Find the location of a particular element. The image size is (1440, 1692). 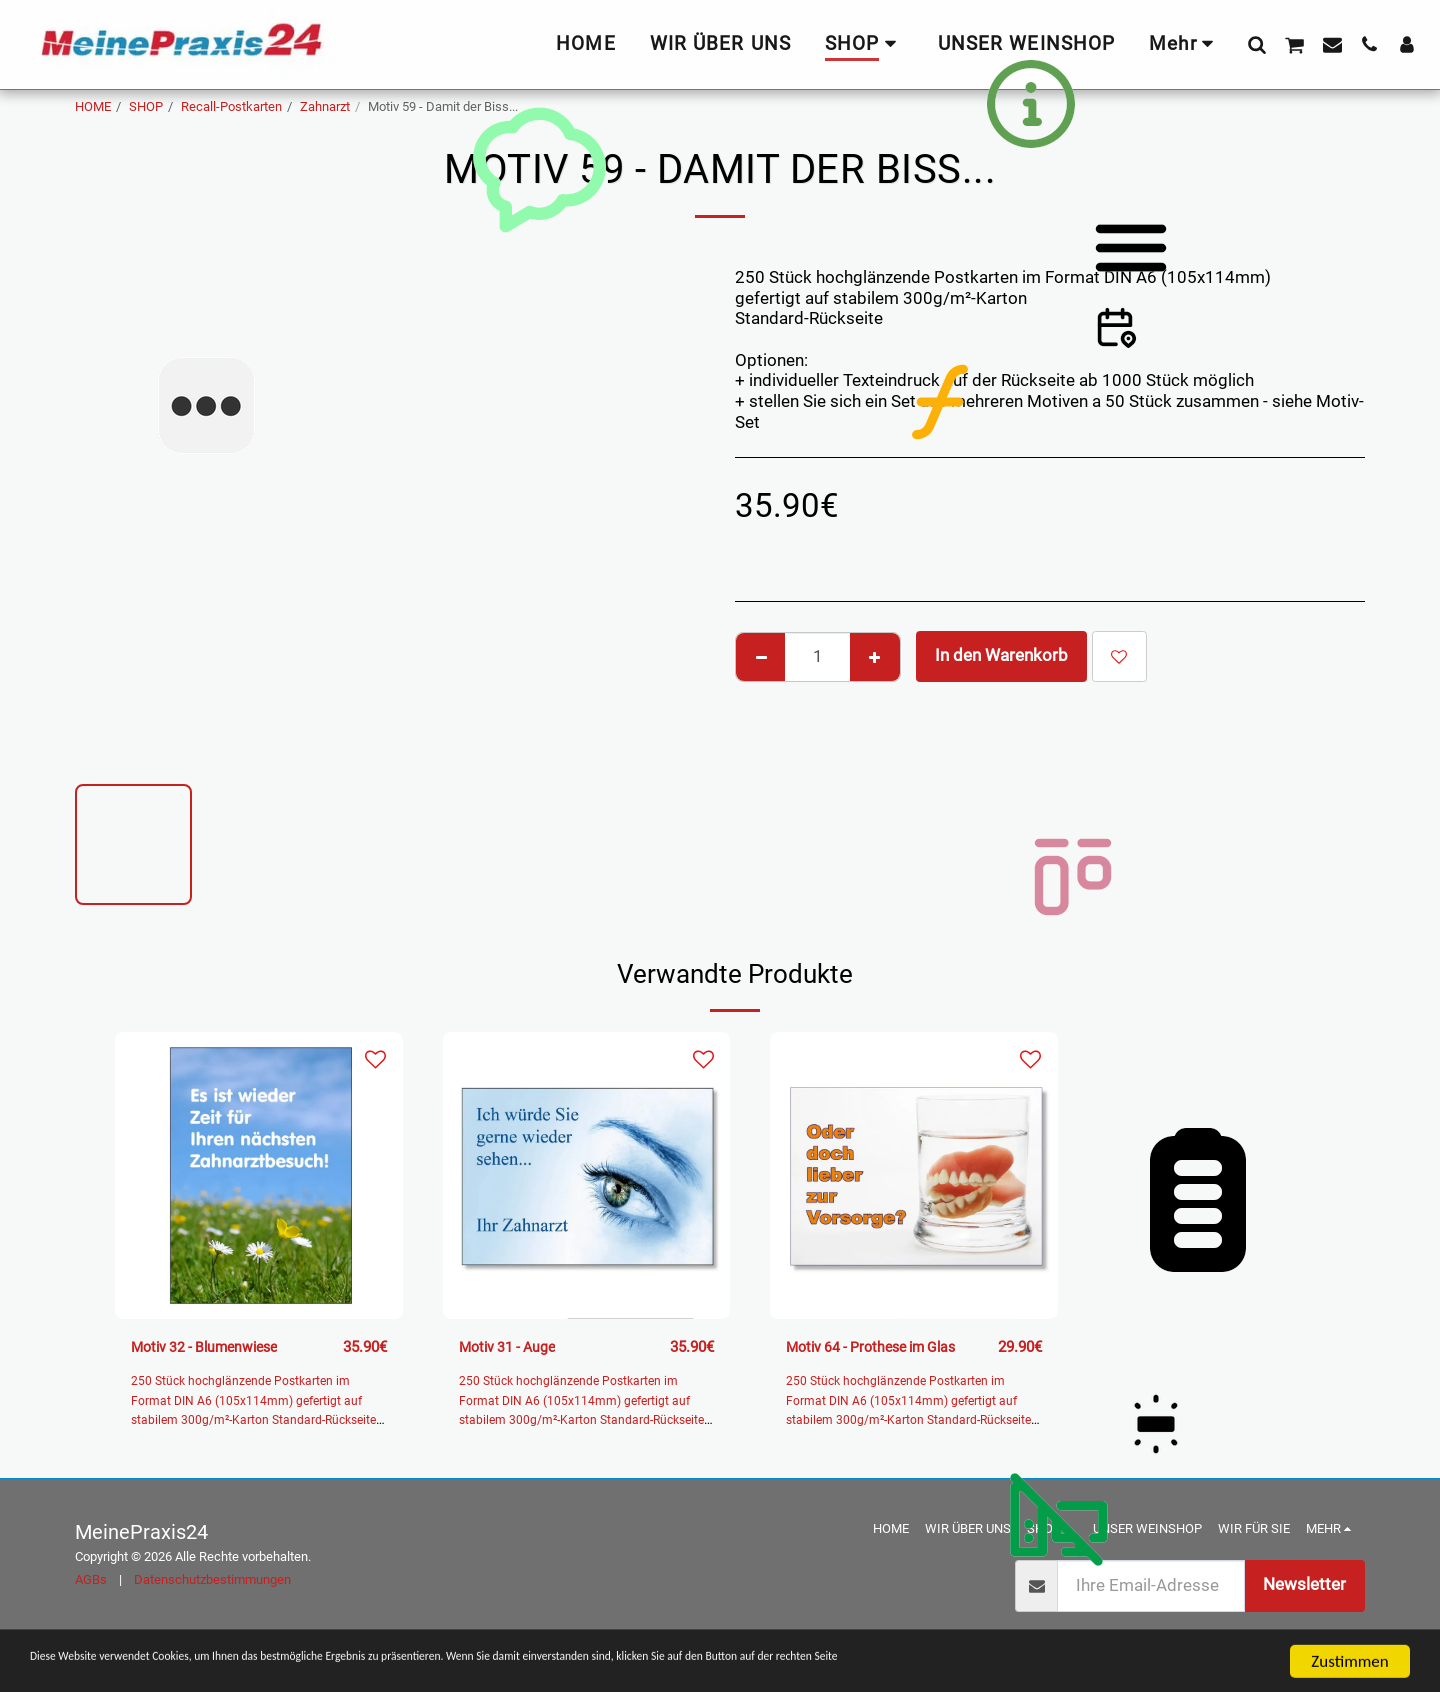

indicates desktop computer is offline or disconnected is located at coordinates (1056, 1519).